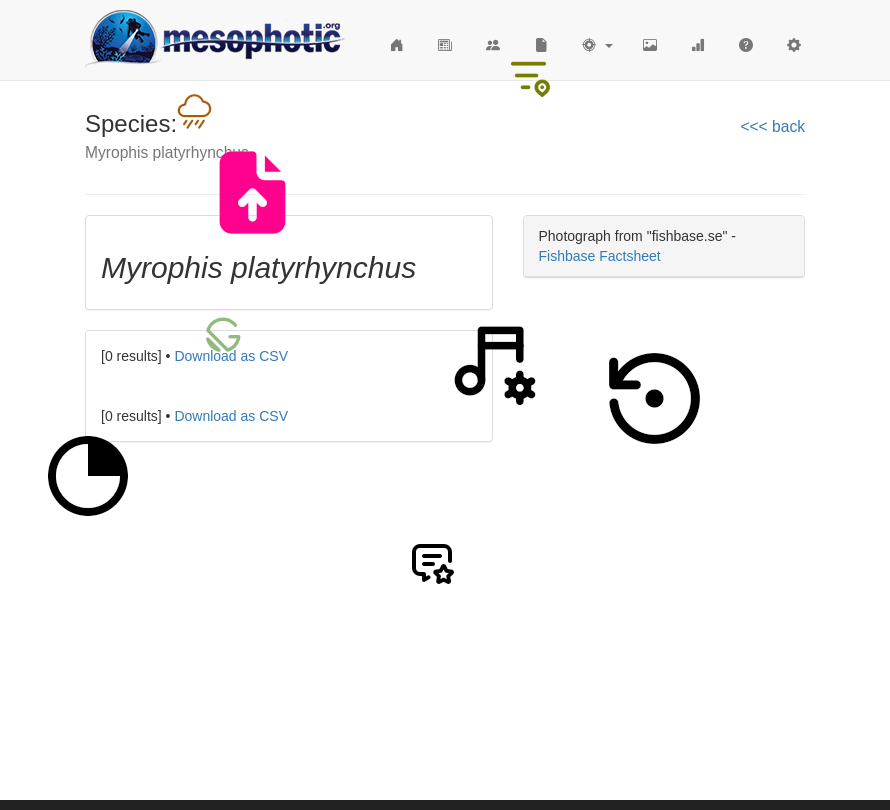 This screenshot has width=890, height=810. What do you see at coordinates (432, 562) in the screenshot?
I see `view starred messages` at bounding box center [432, 562].